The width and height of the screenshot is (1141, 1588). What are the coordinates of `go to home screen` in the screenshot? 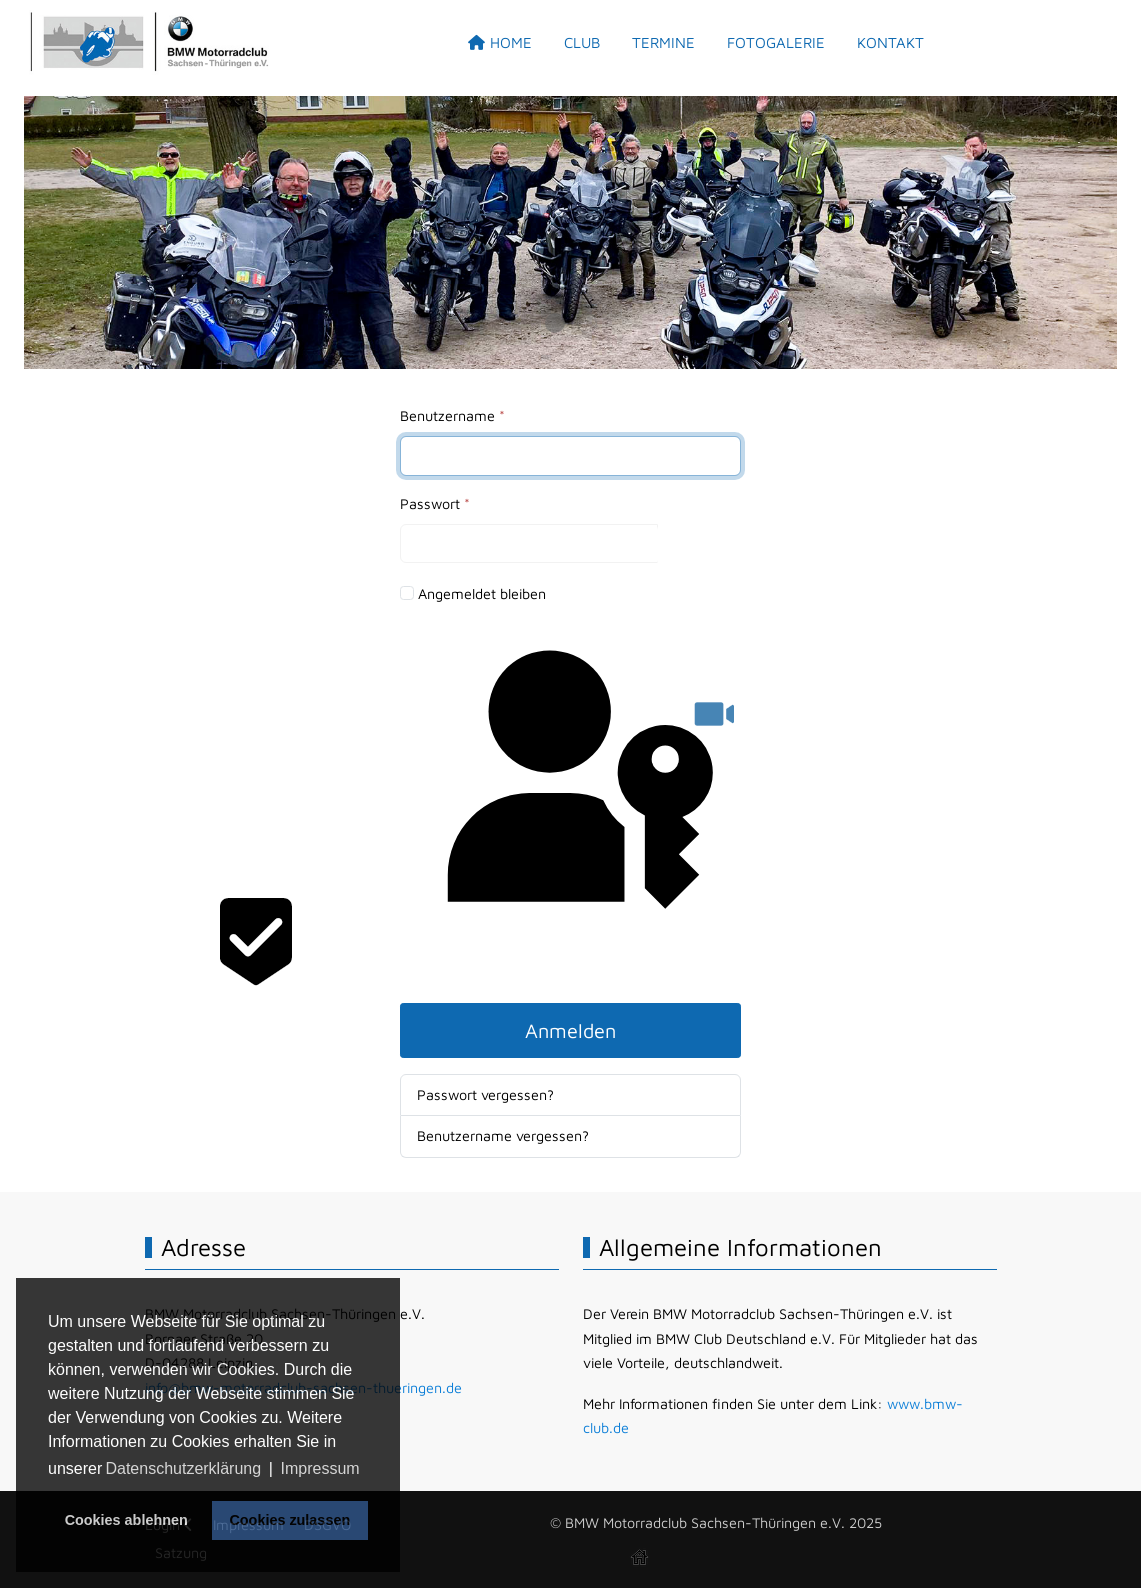 It's located at (639, 1557).